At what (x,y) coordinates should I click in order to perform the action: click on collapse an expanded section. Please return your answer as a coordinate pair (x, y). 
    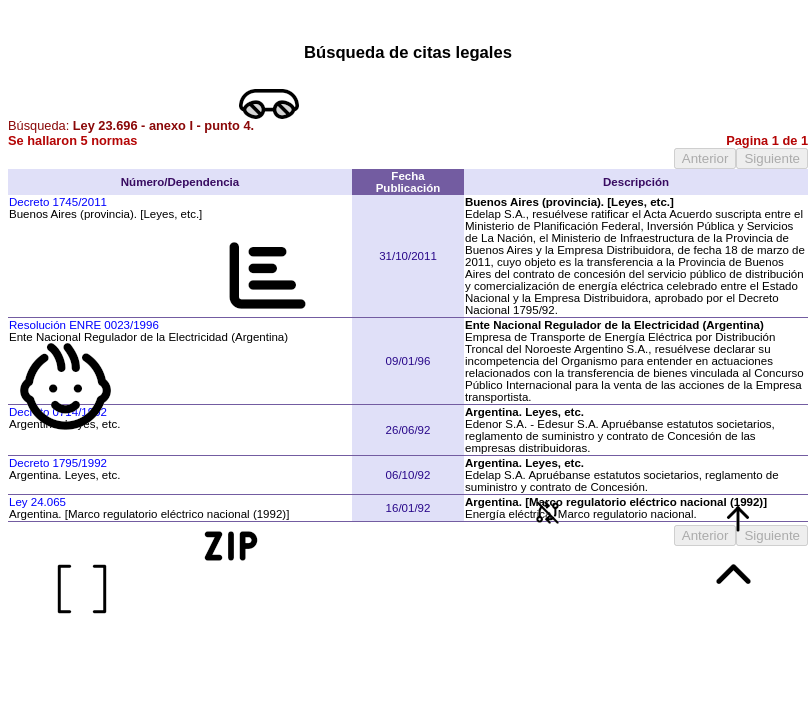
    Looking at the image, I should click on (733, 574).